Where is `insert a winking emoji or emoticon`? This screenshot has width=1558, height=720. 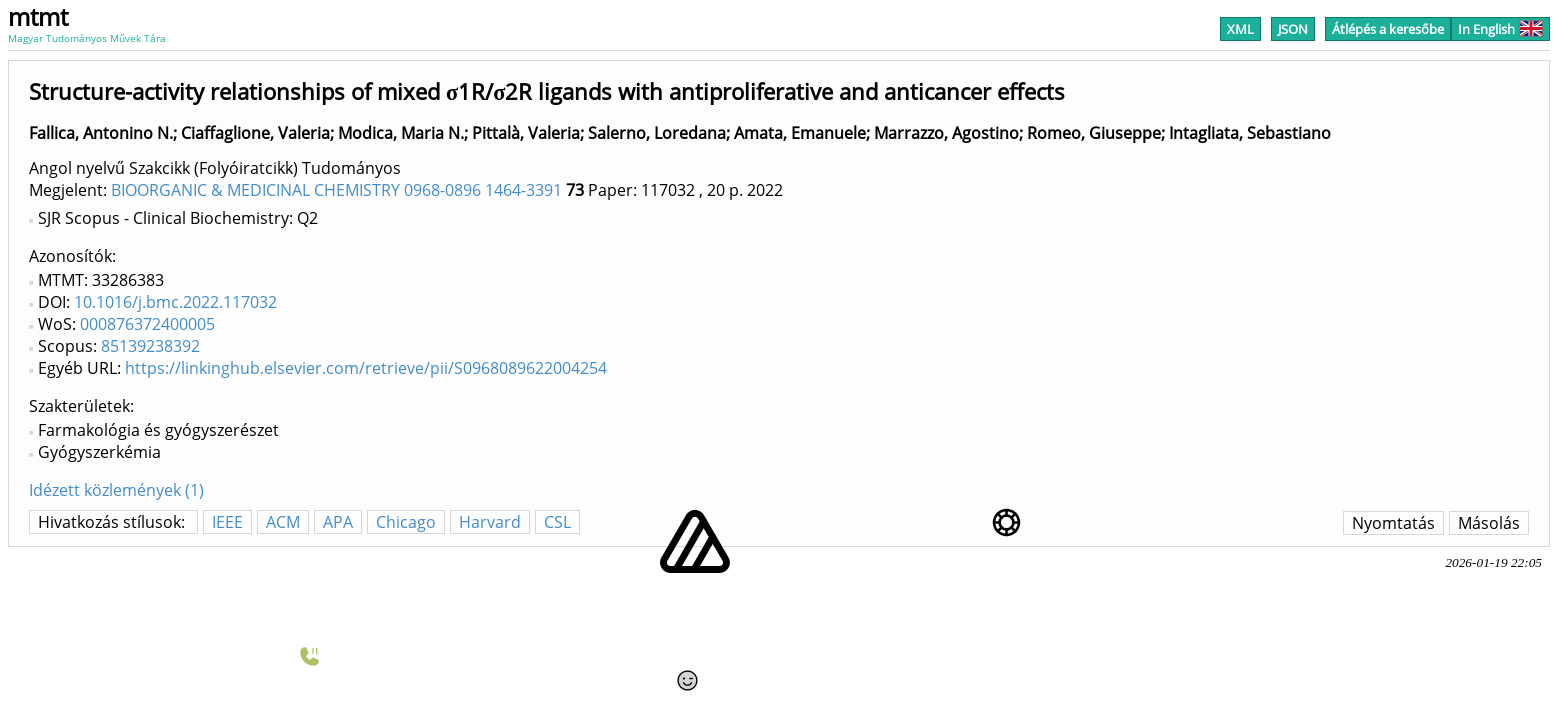
insert a winking emoji or emoticon is located at coordinates (687, 680).